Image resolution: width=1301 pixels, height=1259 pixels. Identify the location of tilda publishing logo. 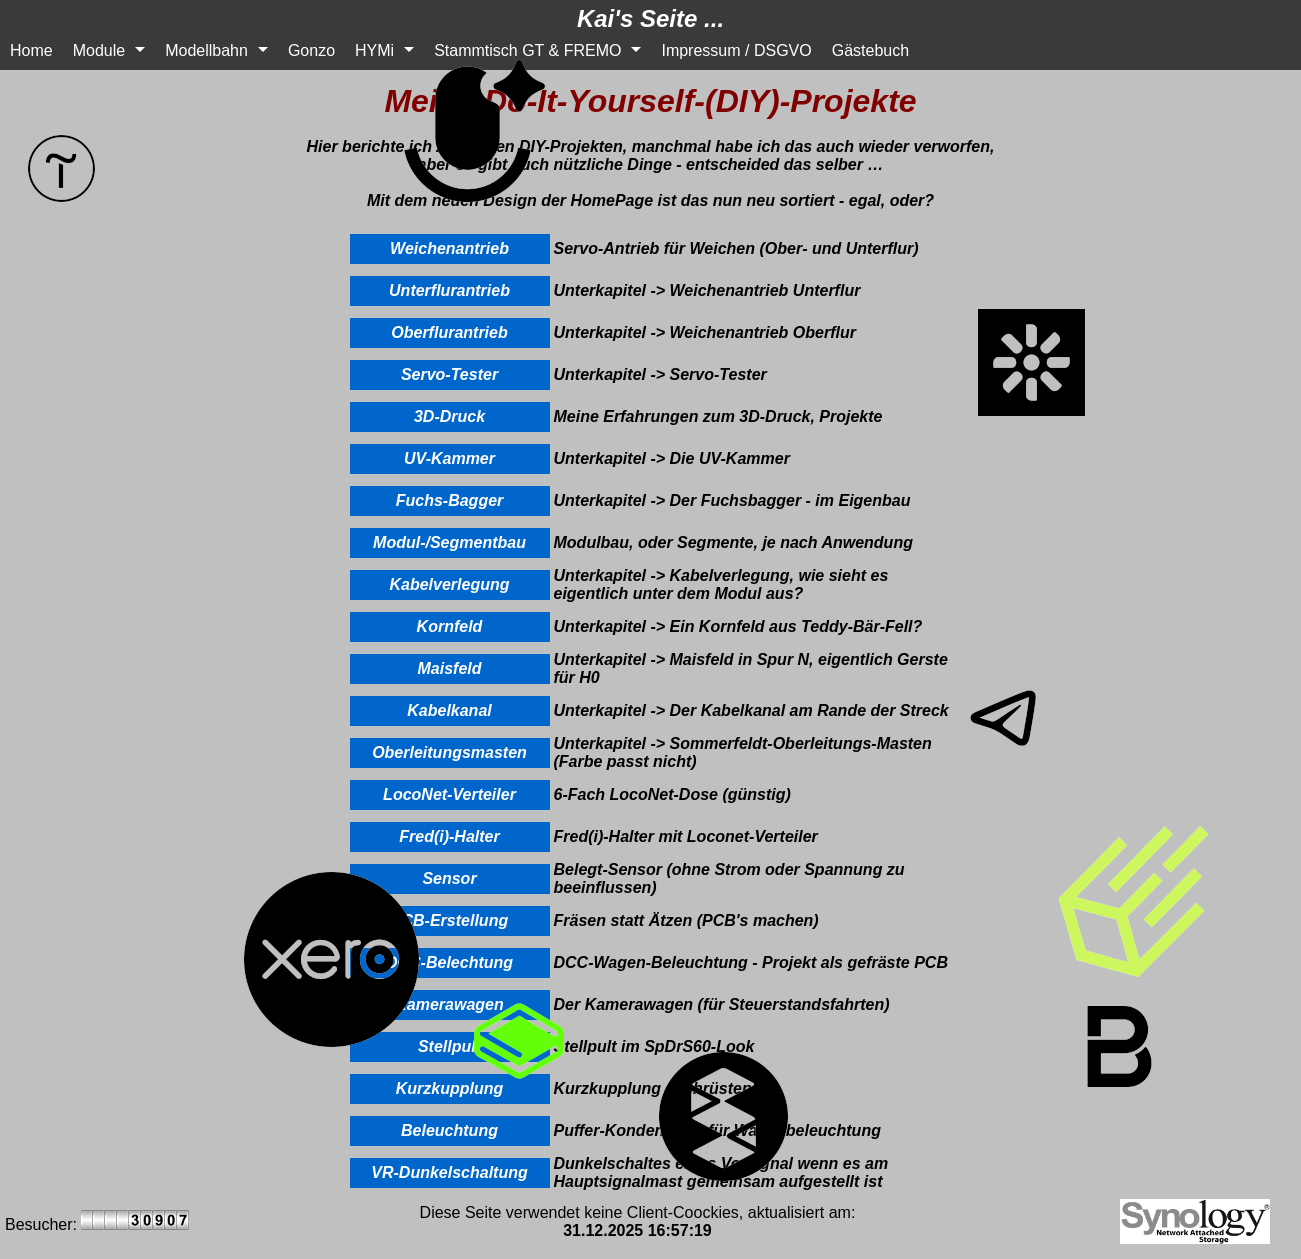
(61, 168).